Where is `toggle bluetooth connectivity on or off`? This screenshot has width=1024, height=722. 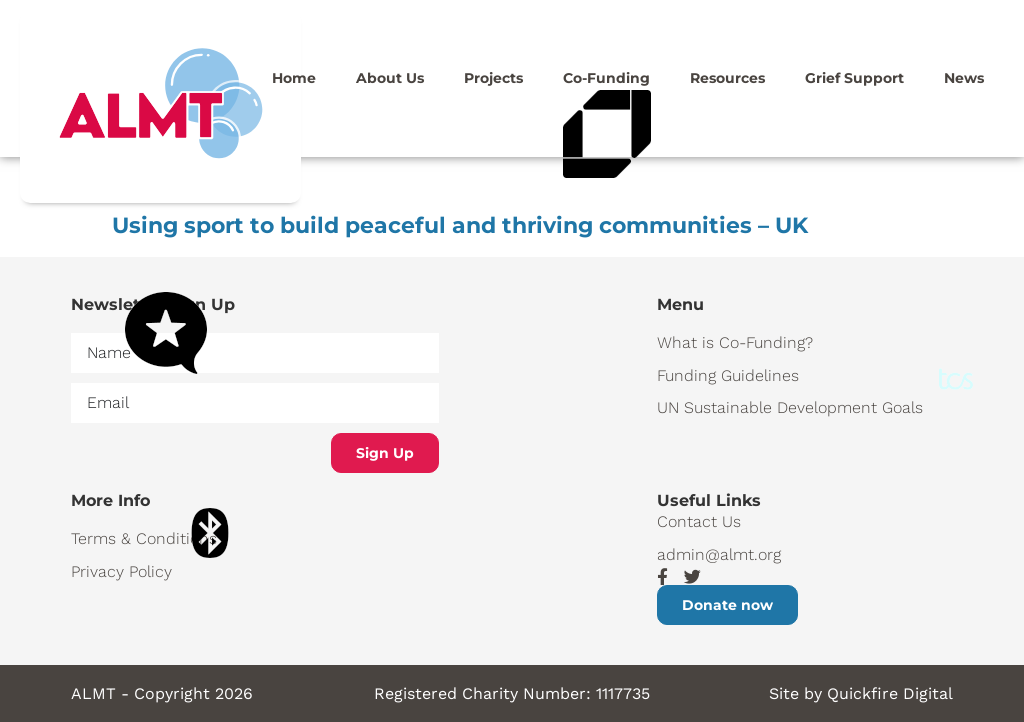
toggle bluetooth connectivity on or off is located at coordinates (210, 533).